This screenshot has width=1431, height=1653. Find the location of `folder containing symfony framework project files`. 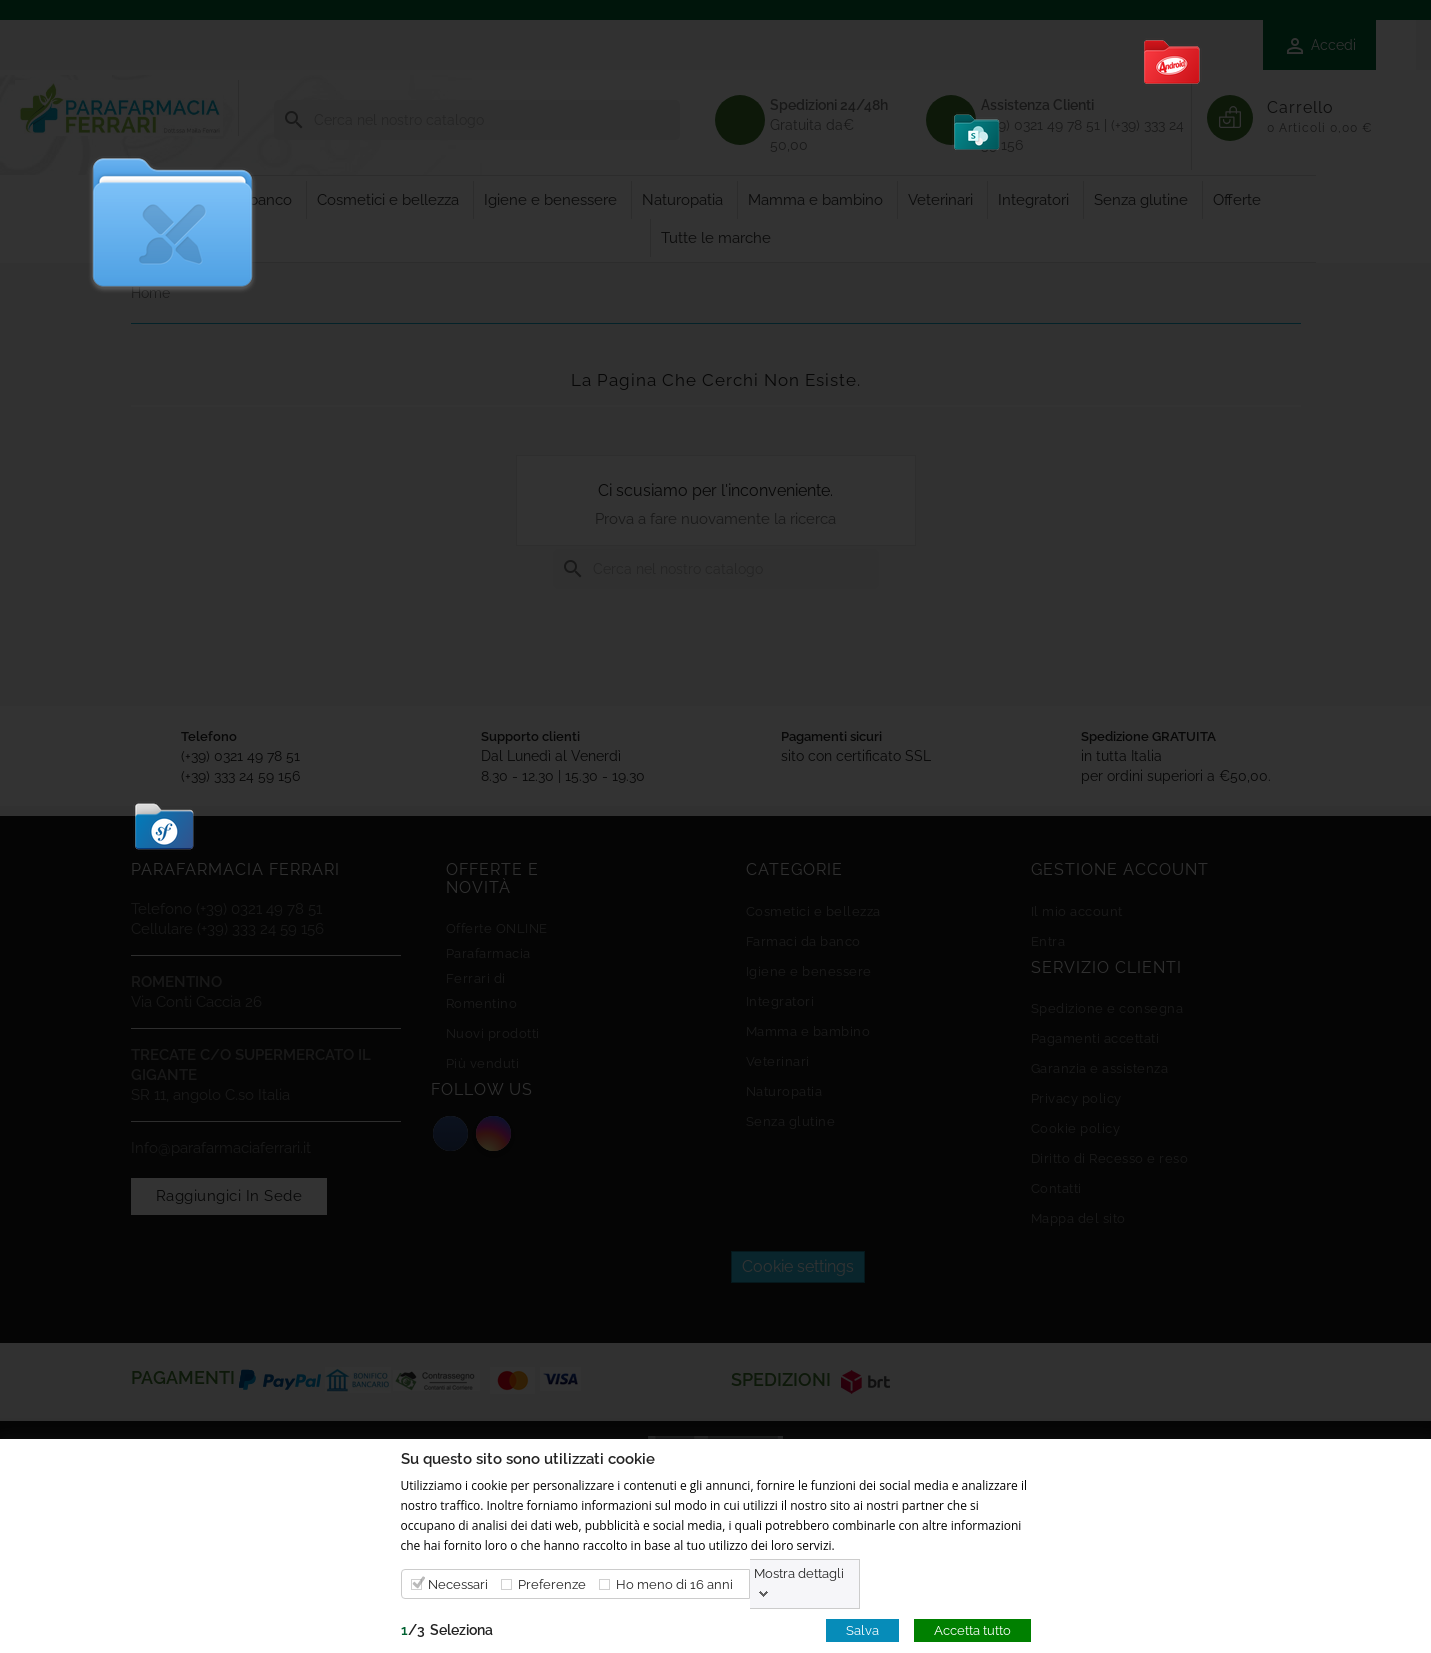

folder containing symfony framework project files is located at coordinates (164, 828).